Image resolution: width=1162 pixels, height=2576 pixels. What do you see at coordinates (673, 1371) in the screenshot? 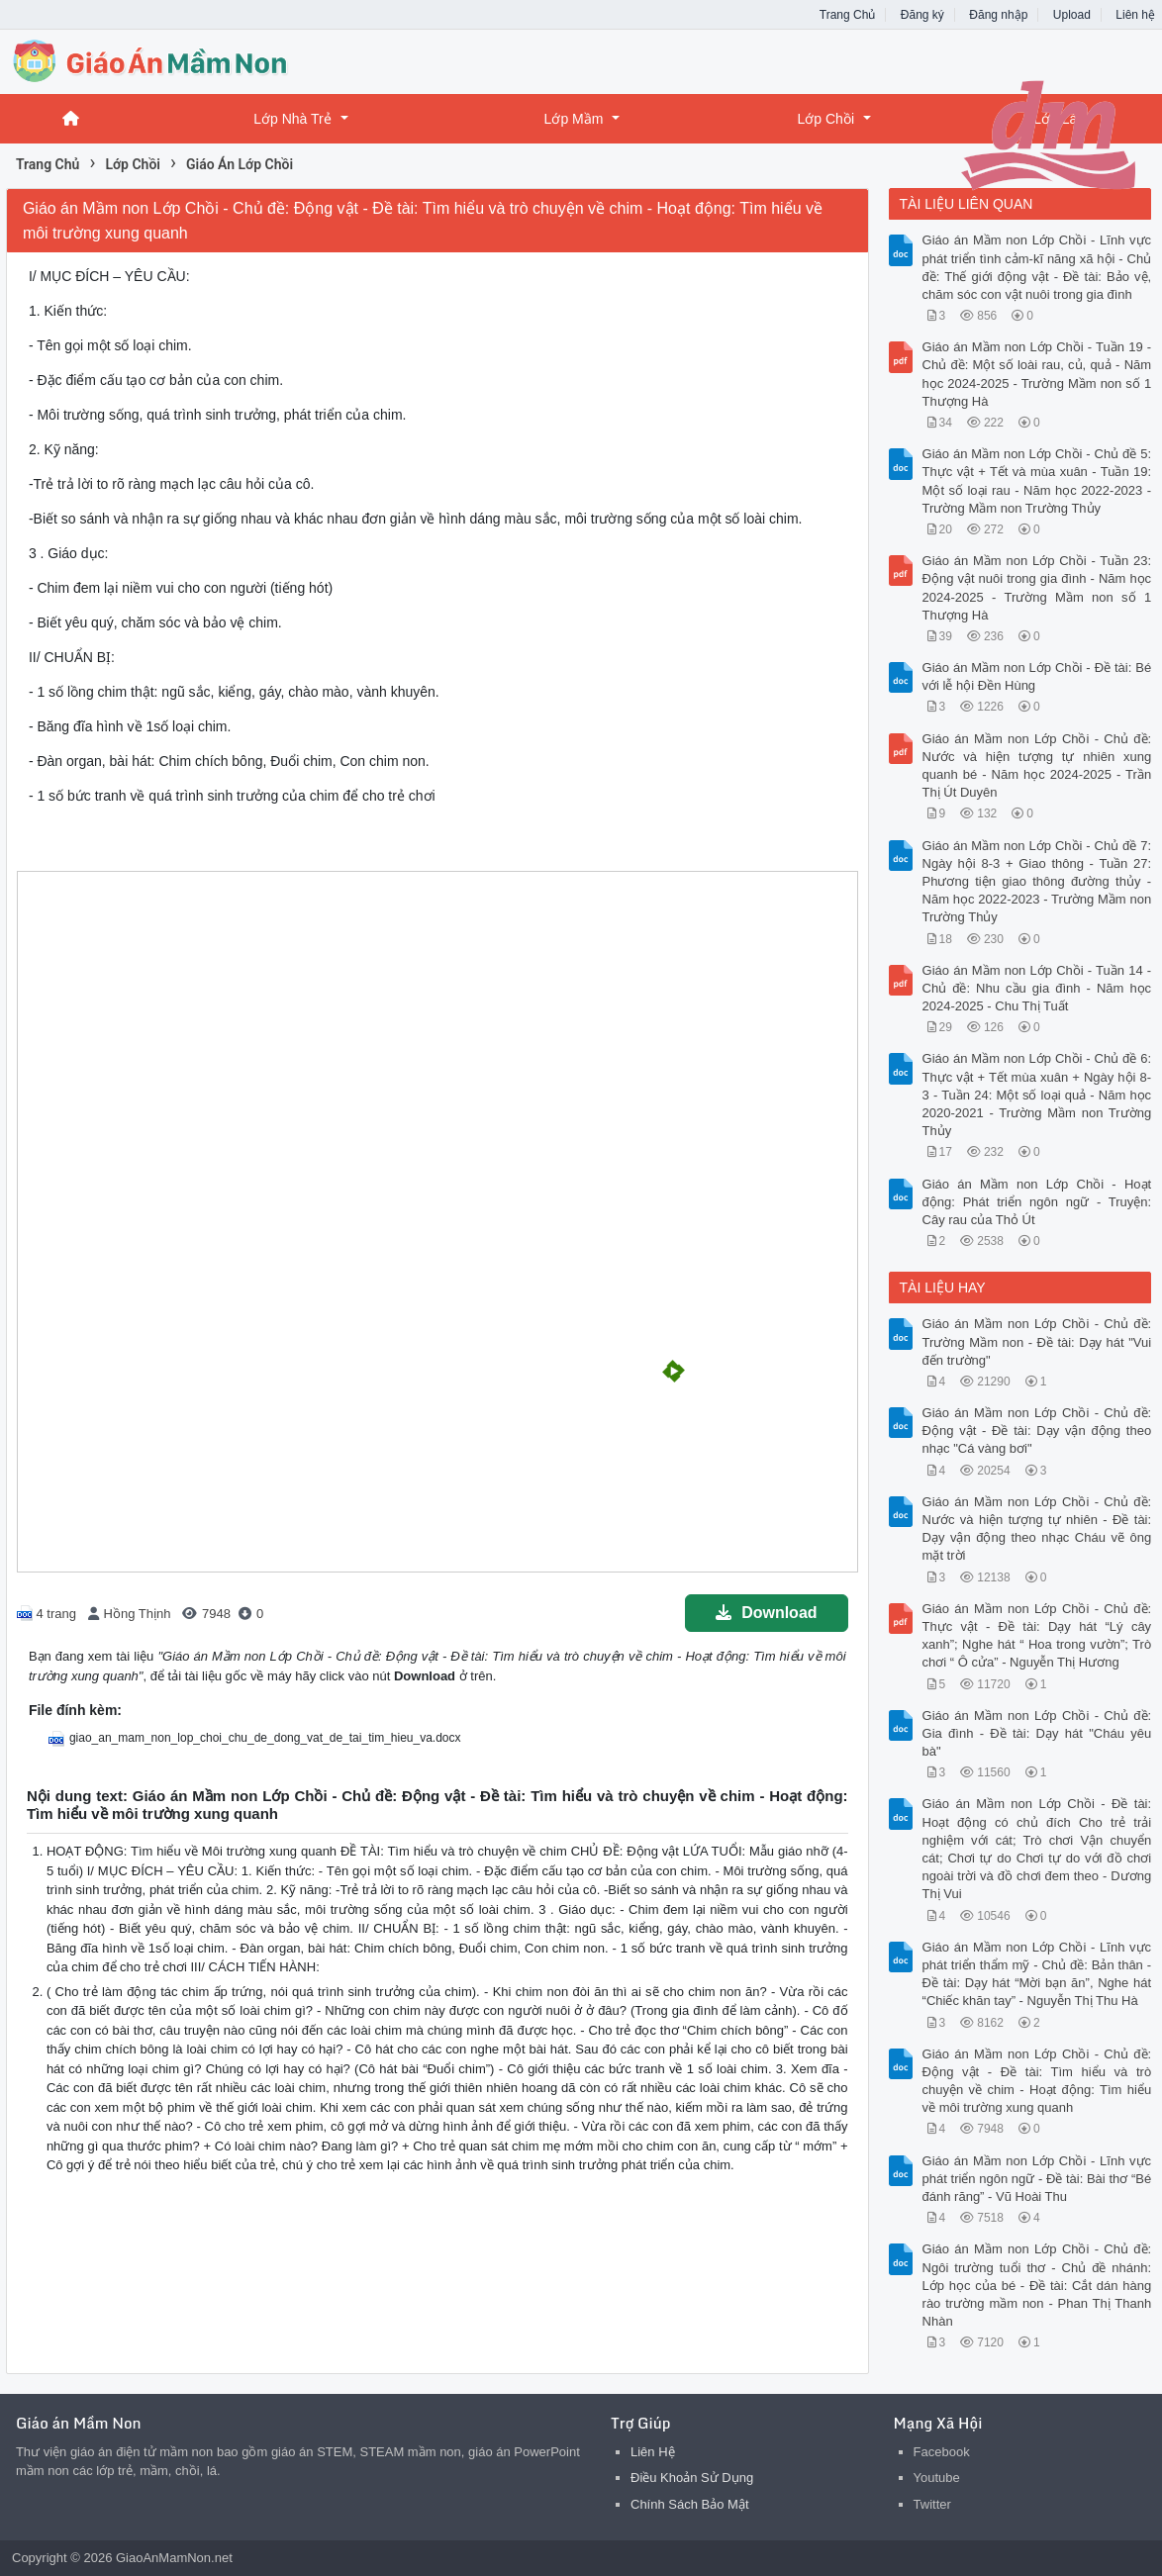
I see `open the Emby media server app` at bounding box center [673, 1371].